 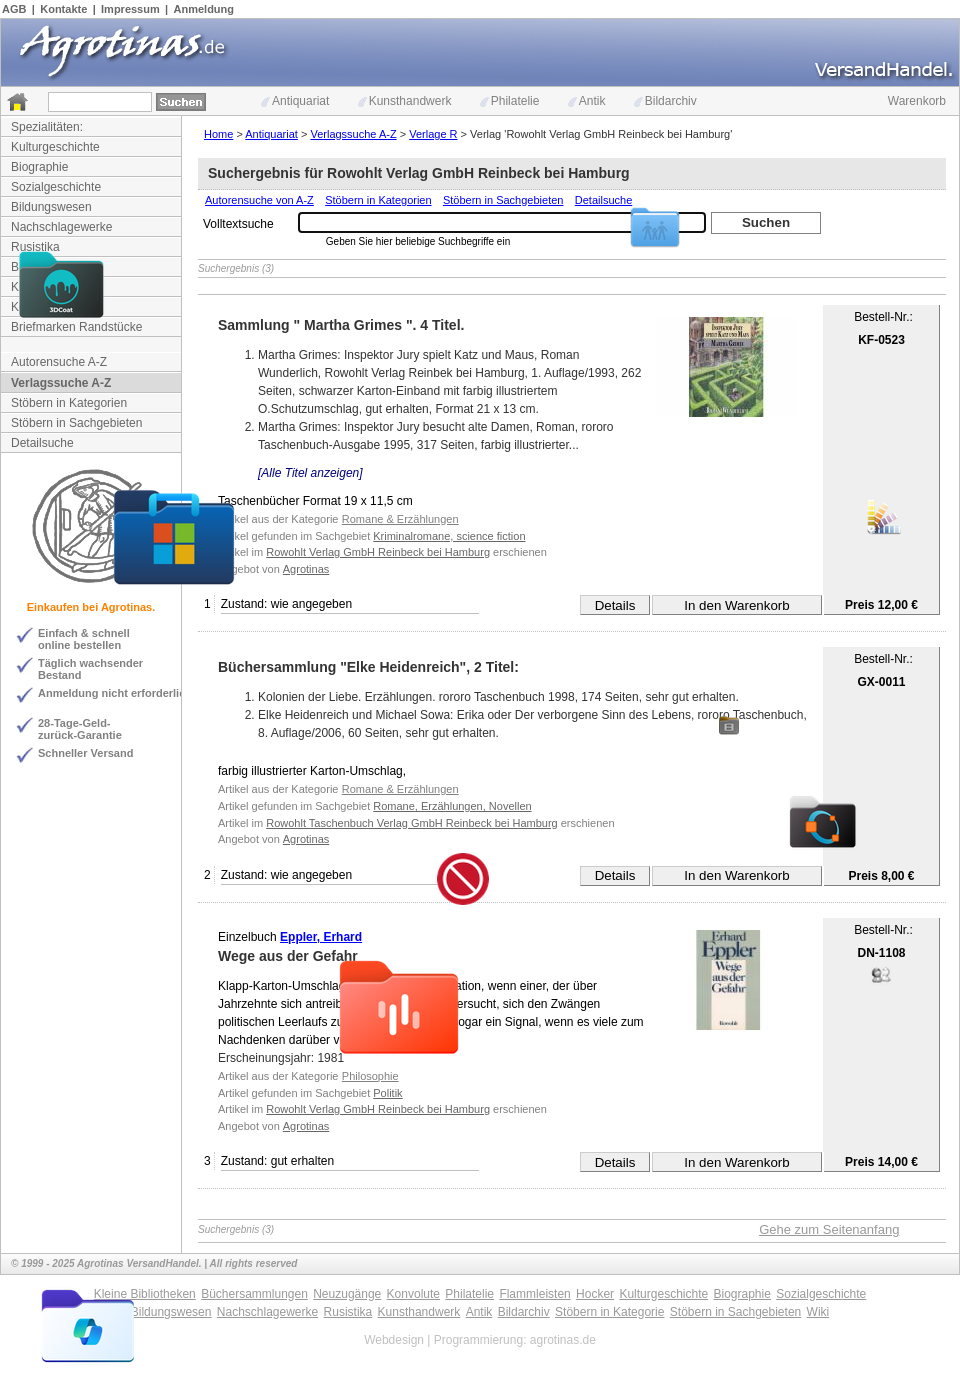 I want to click on folder for octave programming files, so click(x=822, y=823).